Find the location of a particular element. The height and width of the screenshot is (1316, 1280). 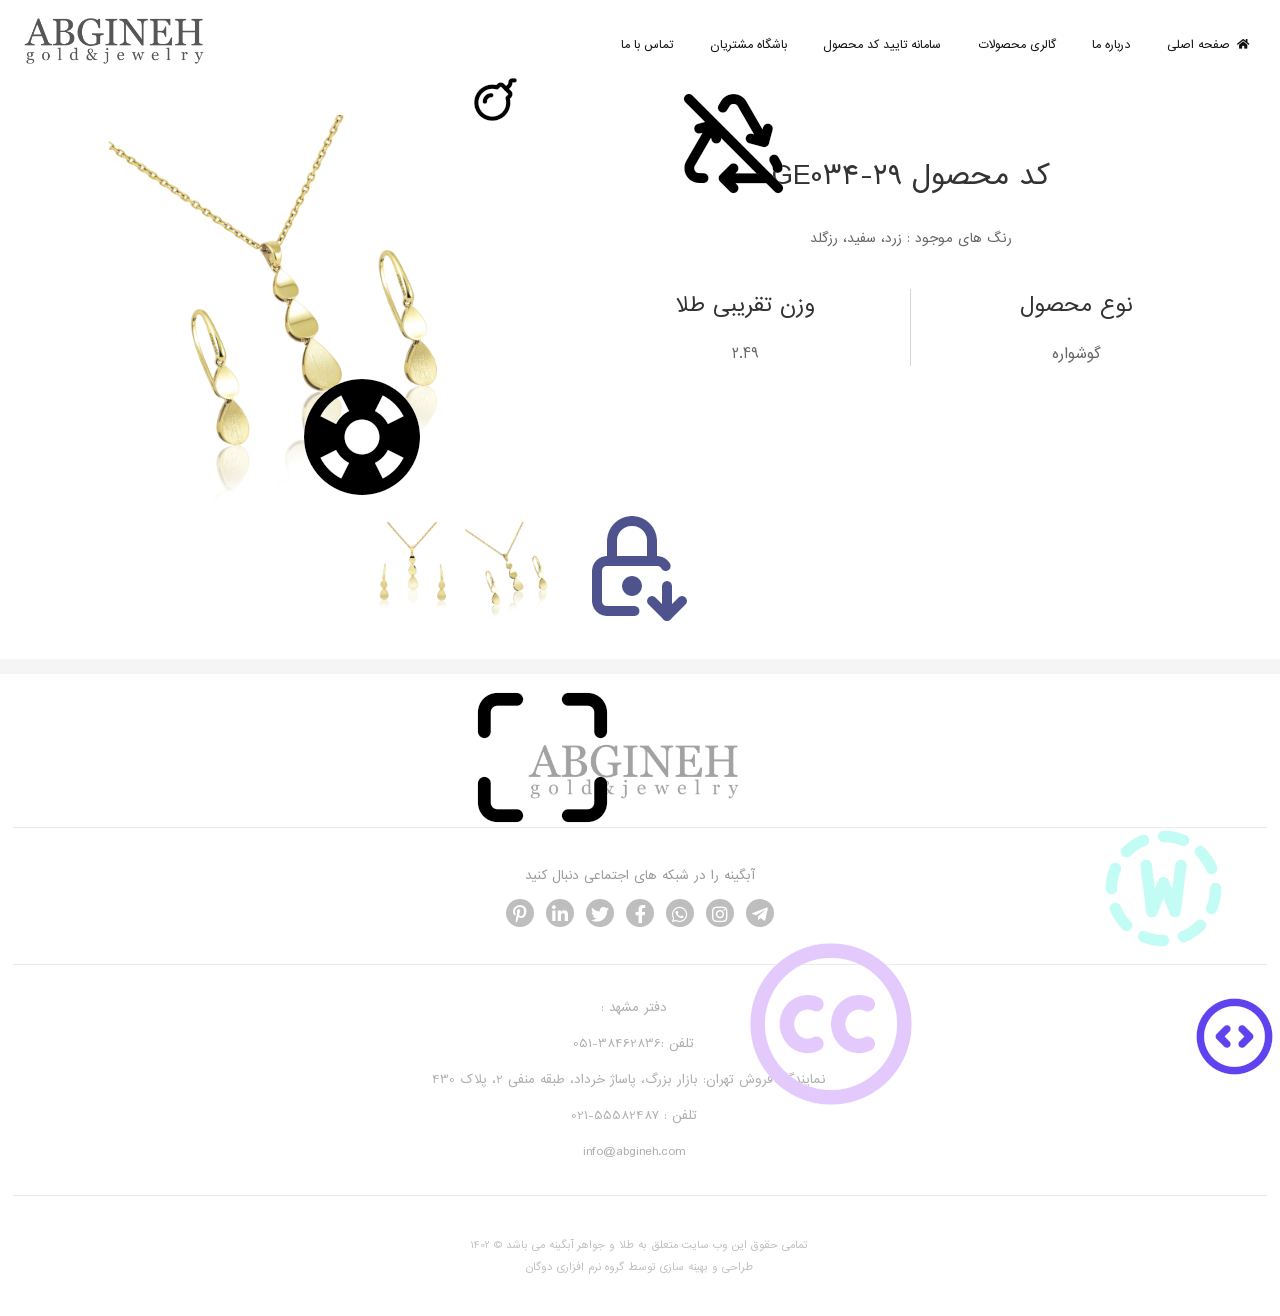

indicates content is licensed under creative commons is located at coordinates (831, 1024).